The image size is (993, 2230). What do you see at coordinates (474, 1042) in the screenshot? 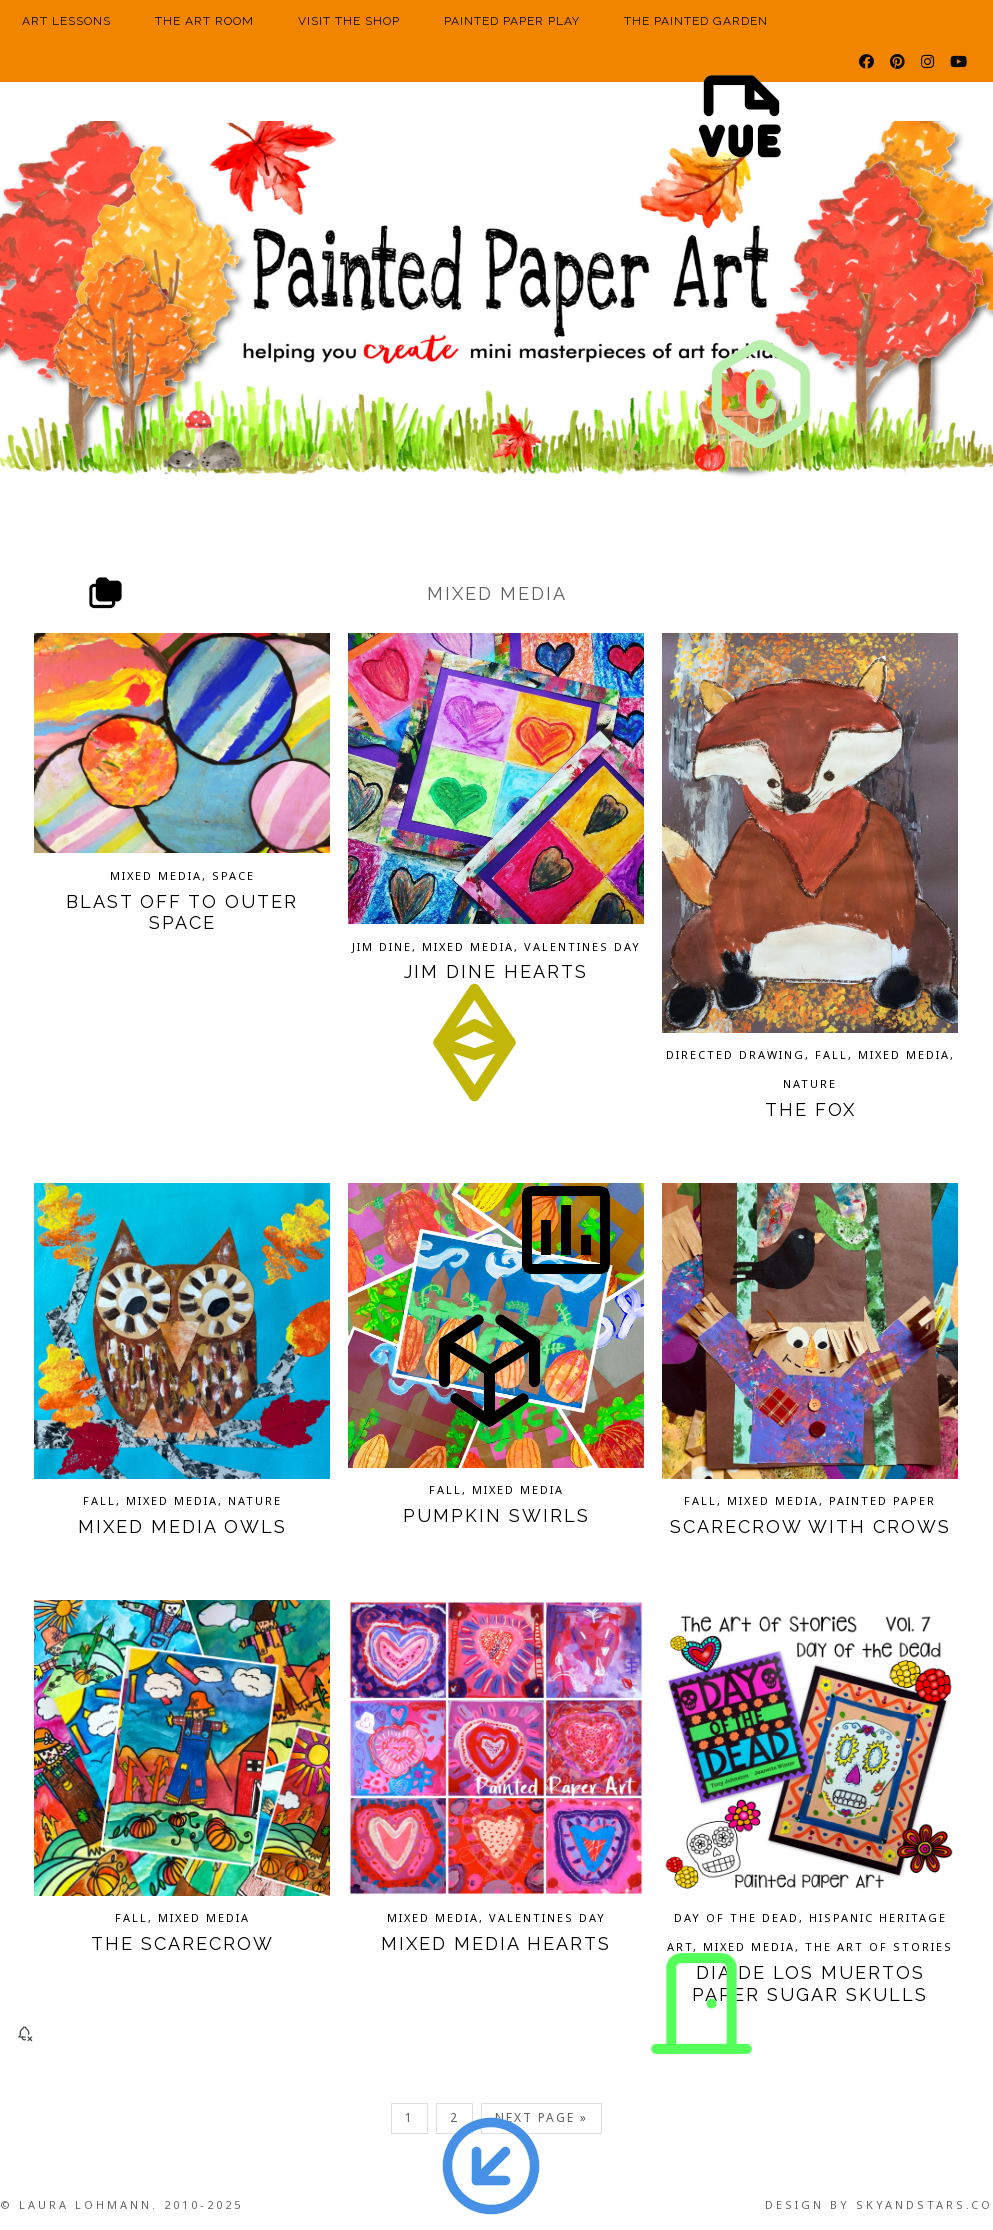
I see `view ethereum wallet balance` at bounding box center [474, 1042].